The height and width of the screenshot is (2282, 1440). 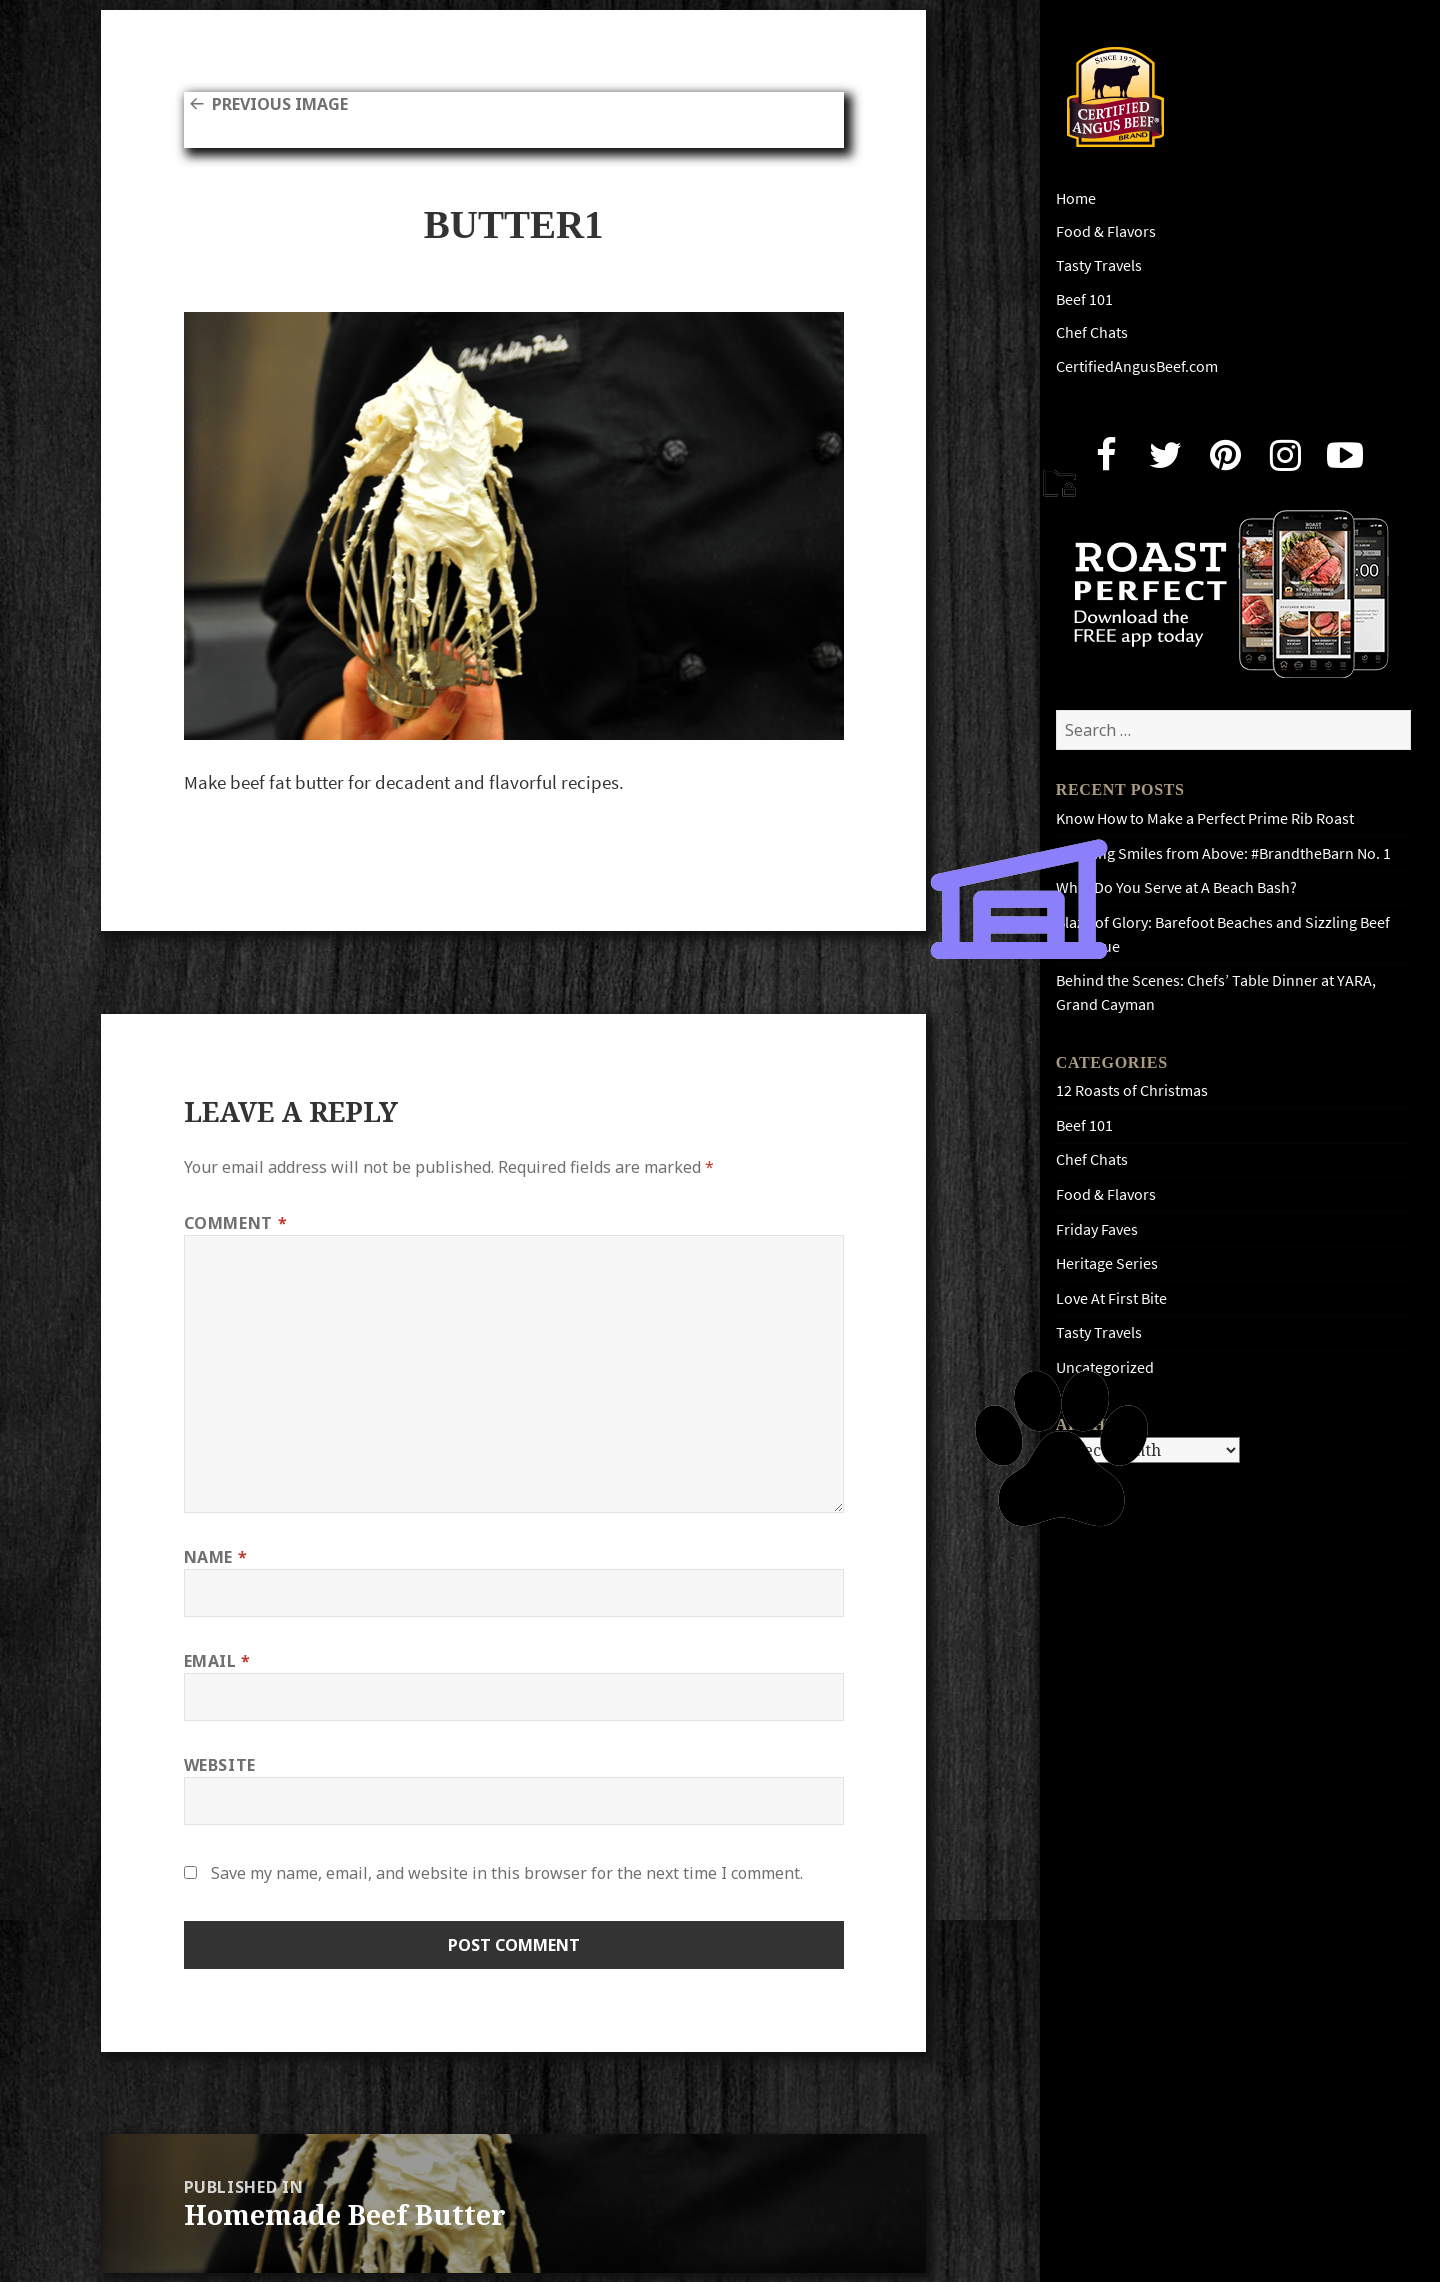 I want to click on access a password-protected folder, so click(x=1059, y=482).